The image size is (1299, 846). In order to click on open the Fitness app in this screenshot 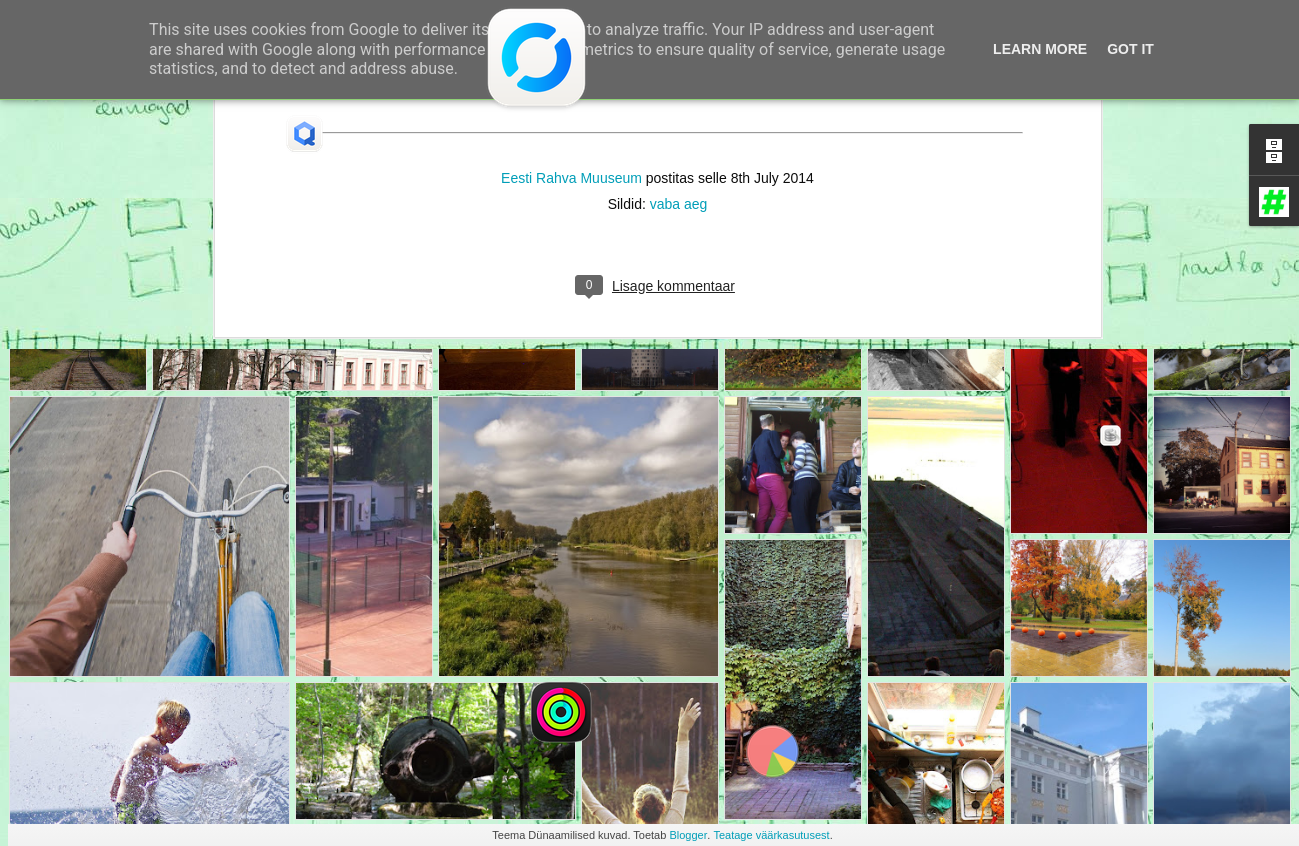, I will do `click(561, 712)`.